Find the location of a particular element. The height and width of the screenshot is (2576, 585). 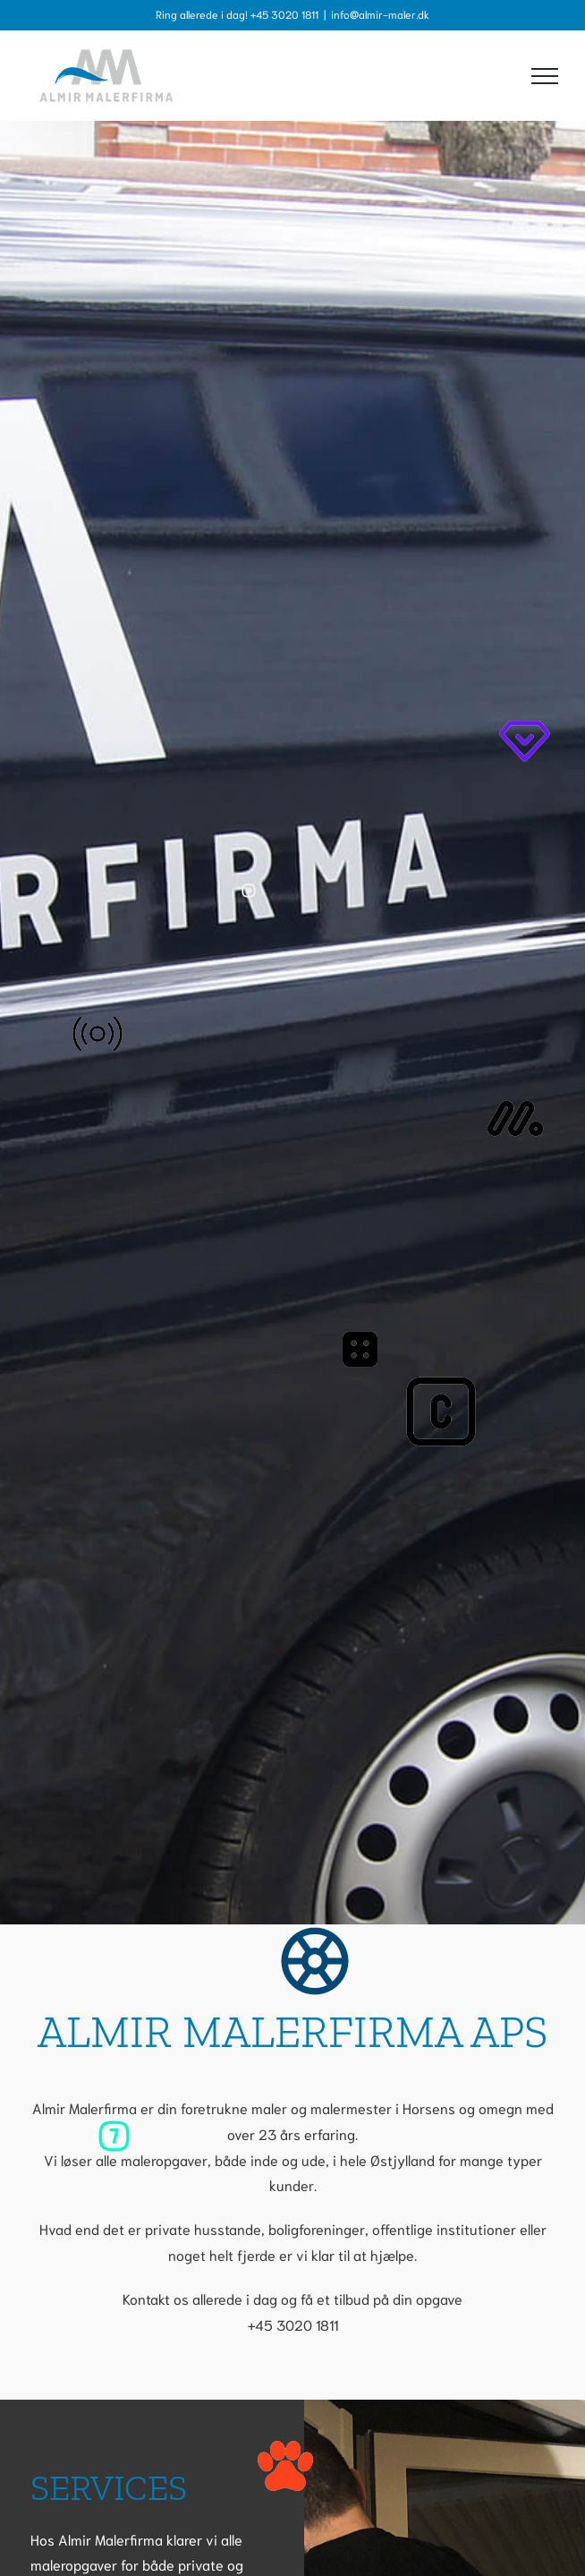

carbon design system logo is located at coordinates (441, 1412).